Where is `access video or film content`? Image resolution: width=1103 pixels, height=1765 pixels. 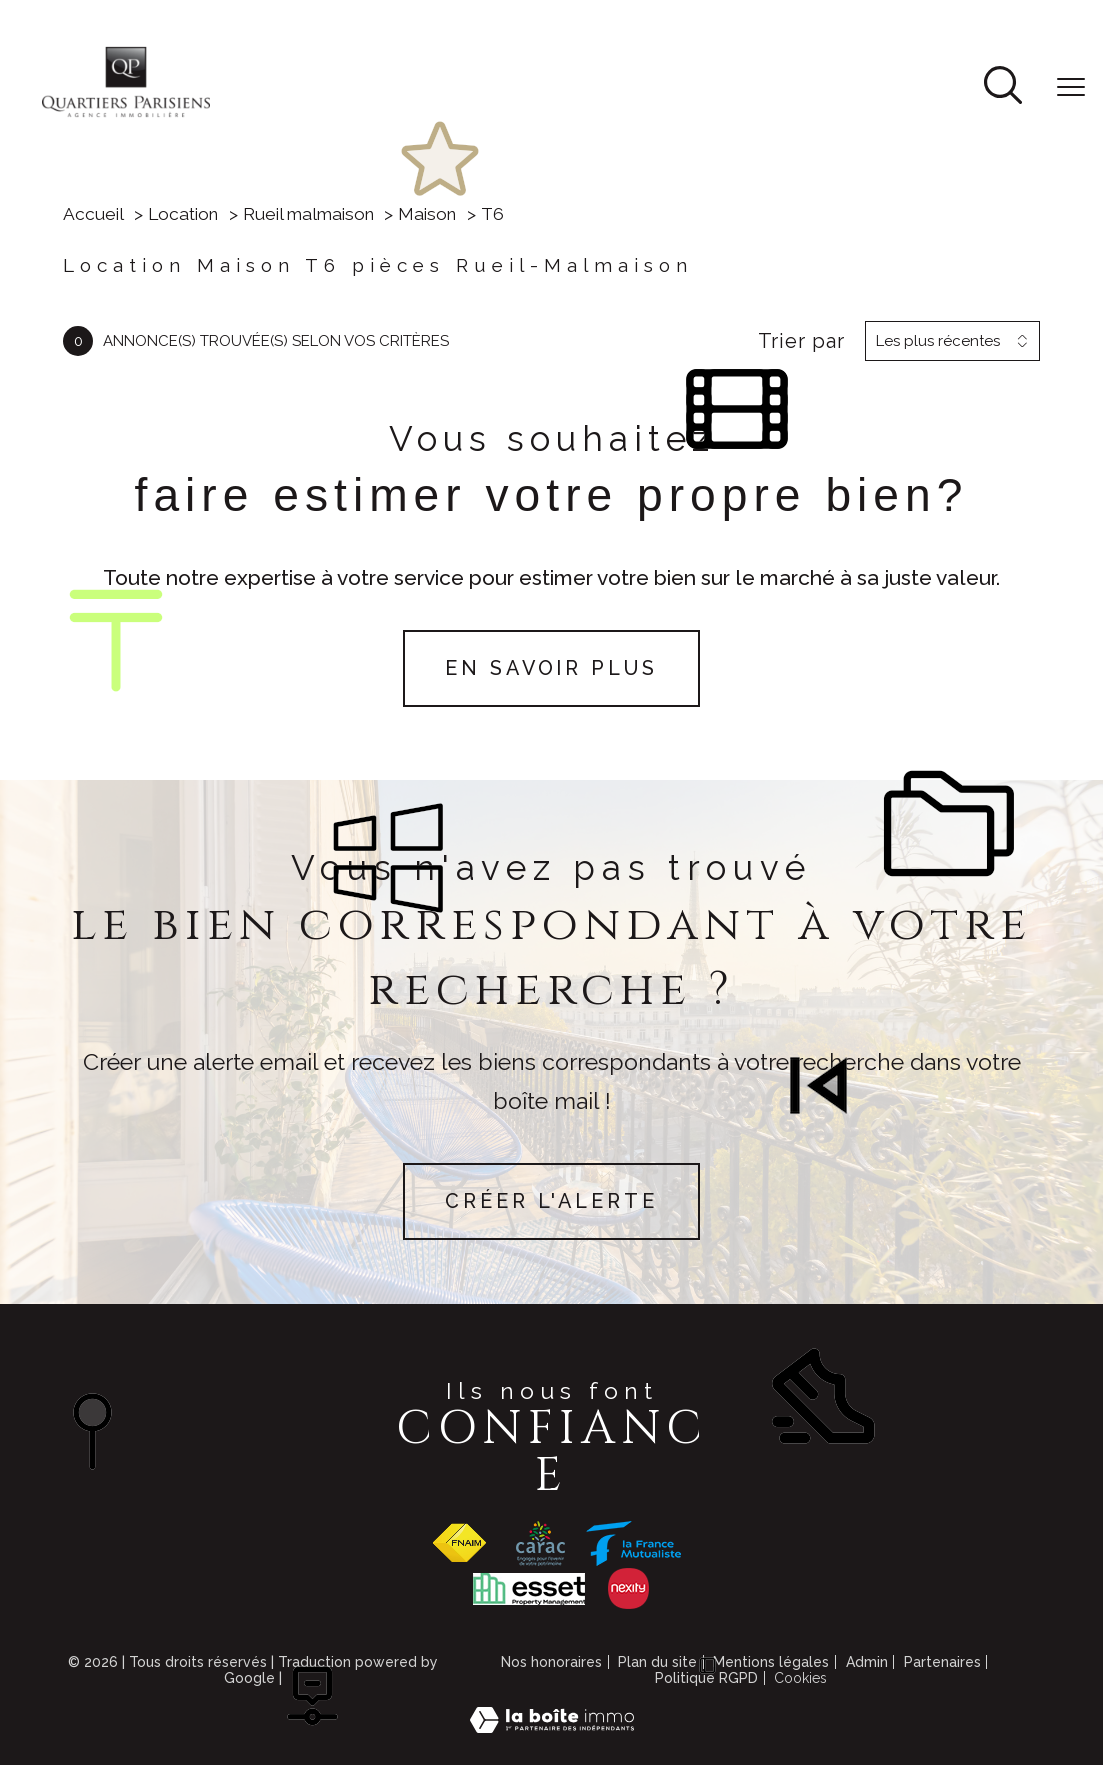 access video or film content is located at coordinates (737, 409).